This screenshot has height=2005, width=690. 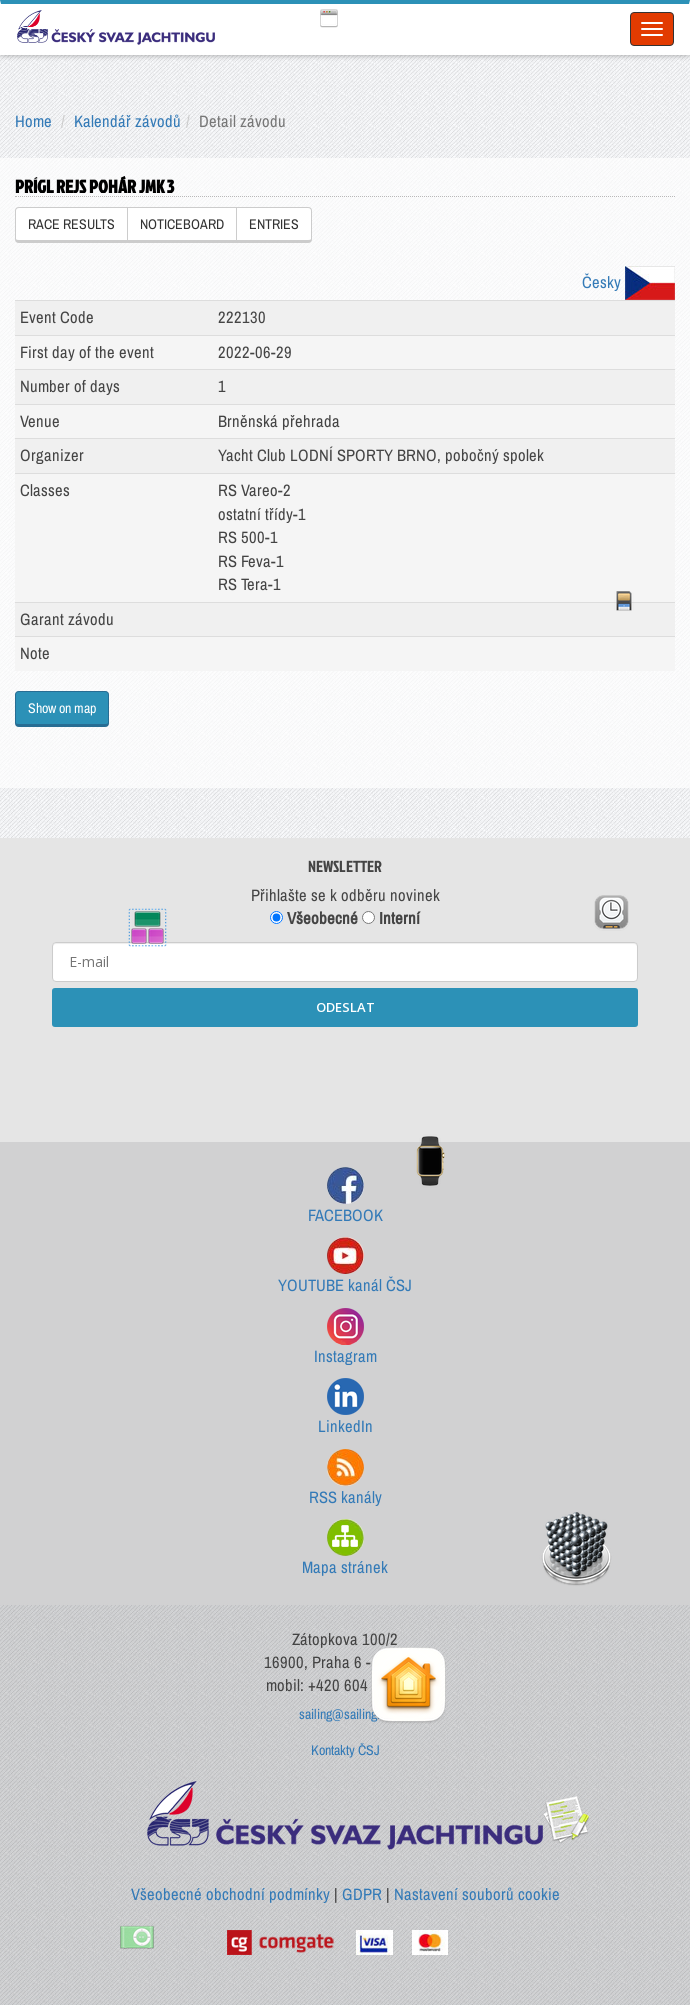 What do you see at coordinates (408, 1684) in the screenshot?
I see `open the home app to control smart home devices` at bounding box center [408, 1684].